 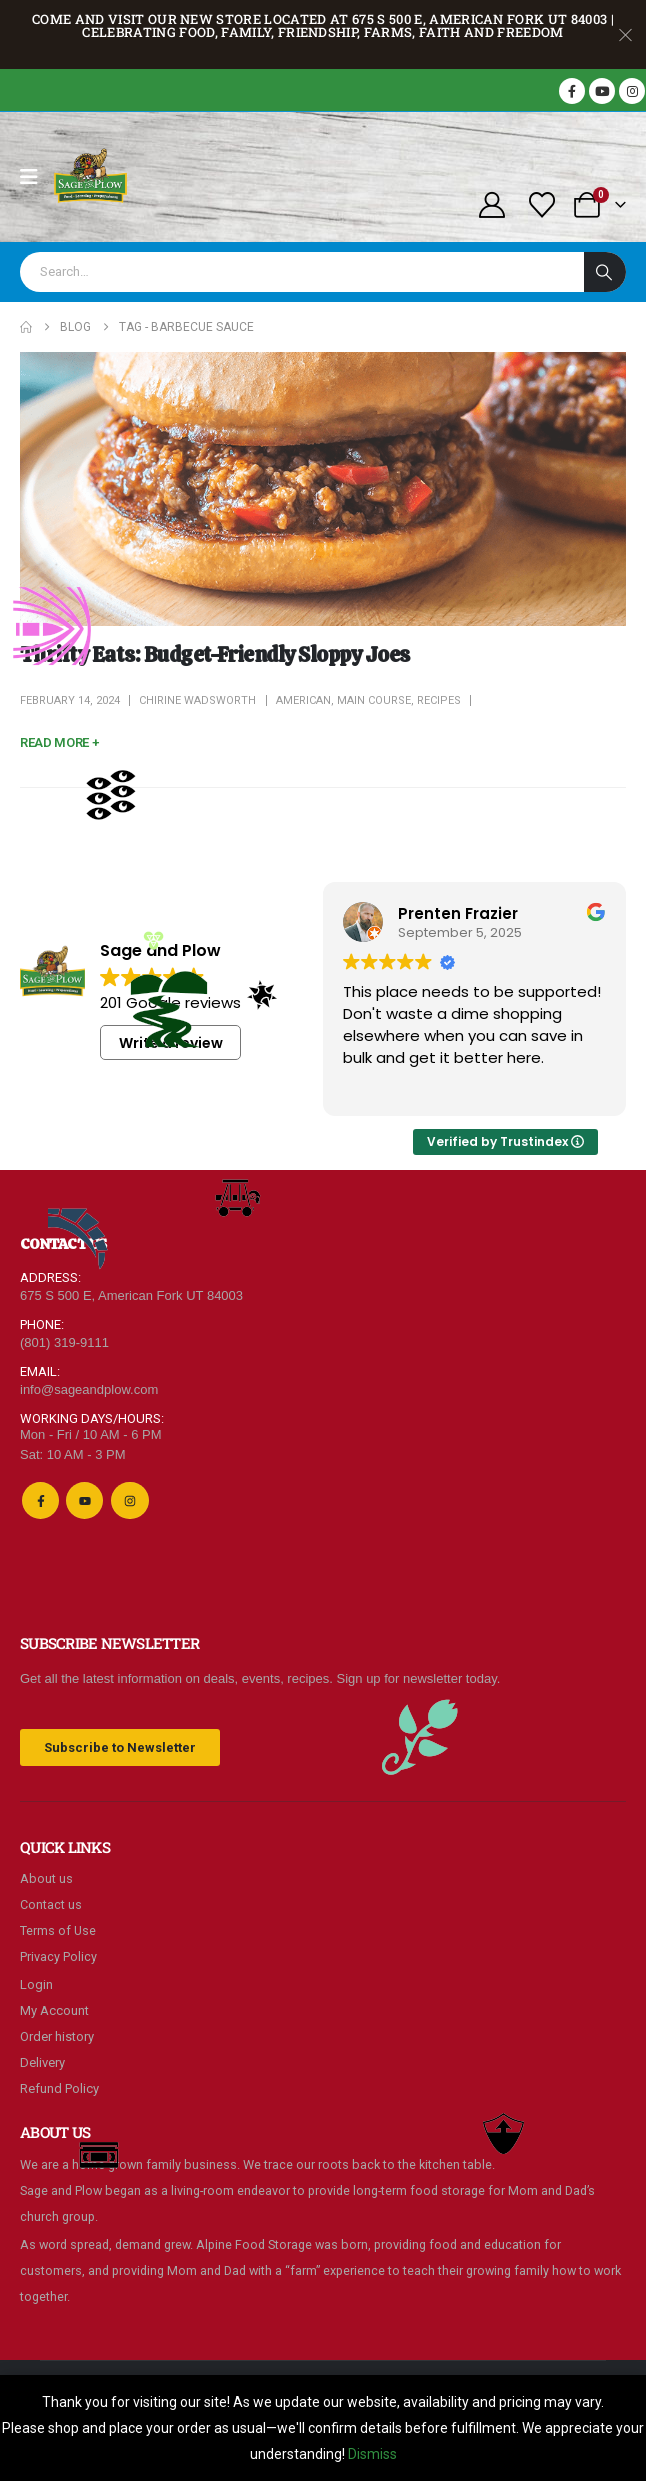 What do you see at coordinates (420, 1738) in the screenshot?
I see `indicates a closed or dormant plant in a gardening game` at bounding box center [420, 1738].